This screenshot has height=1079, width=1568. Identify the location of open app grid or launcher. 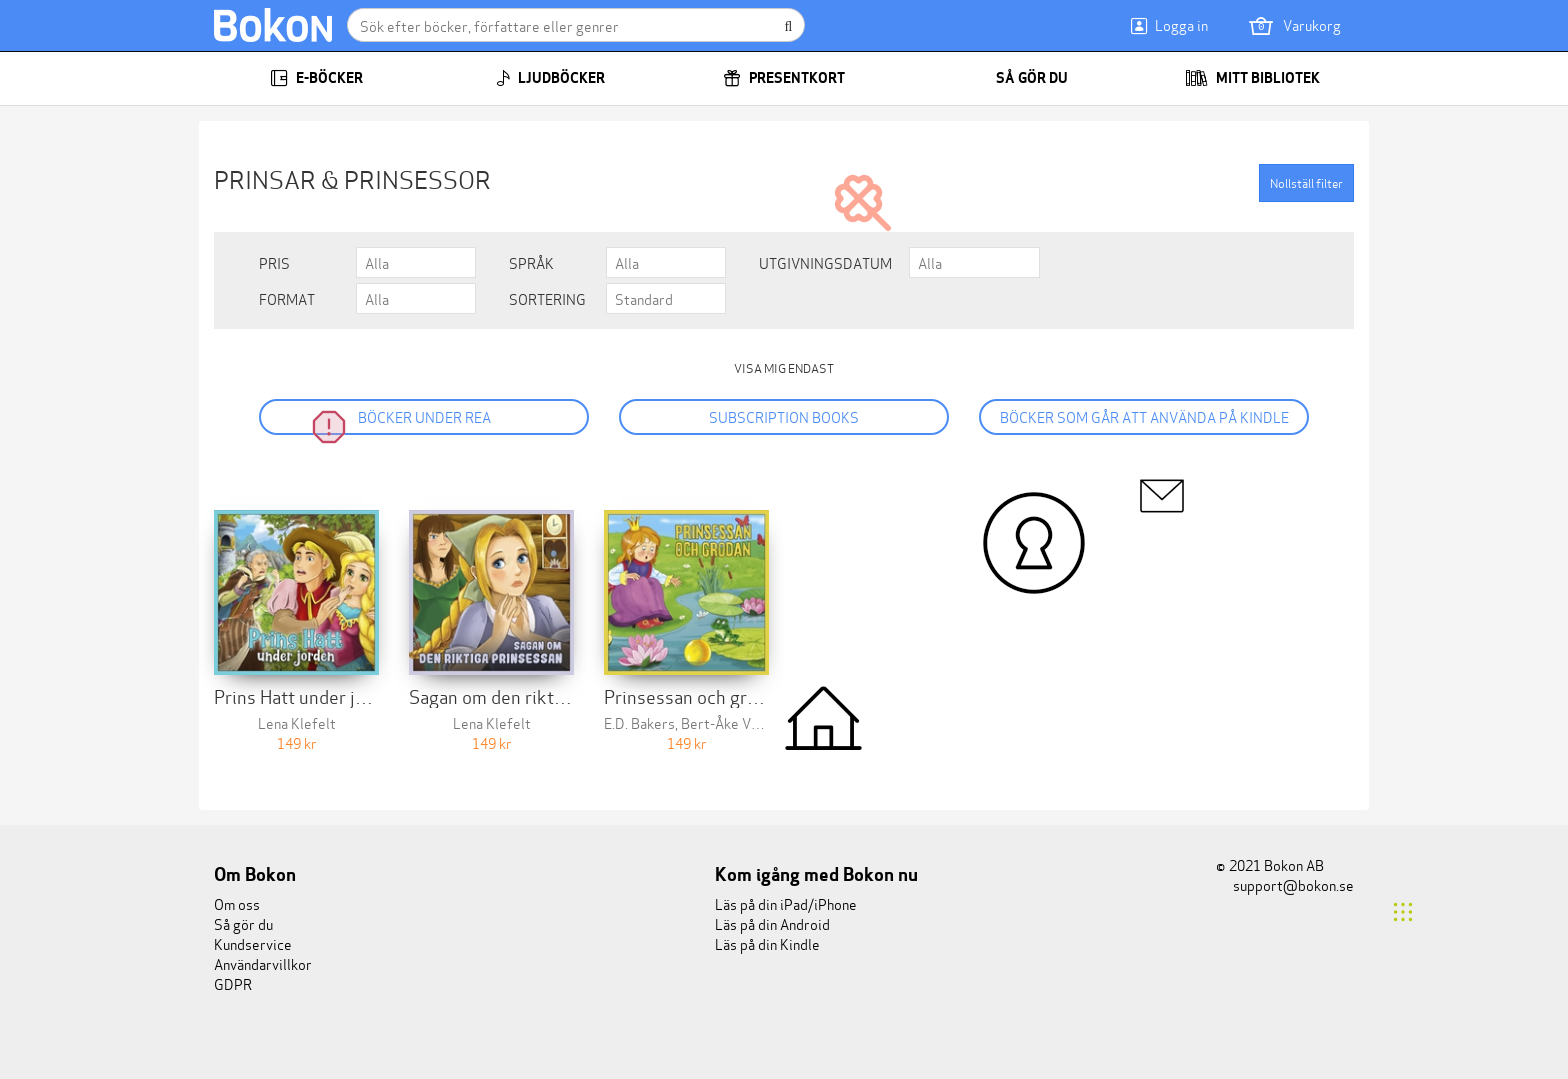
(1403, 912).